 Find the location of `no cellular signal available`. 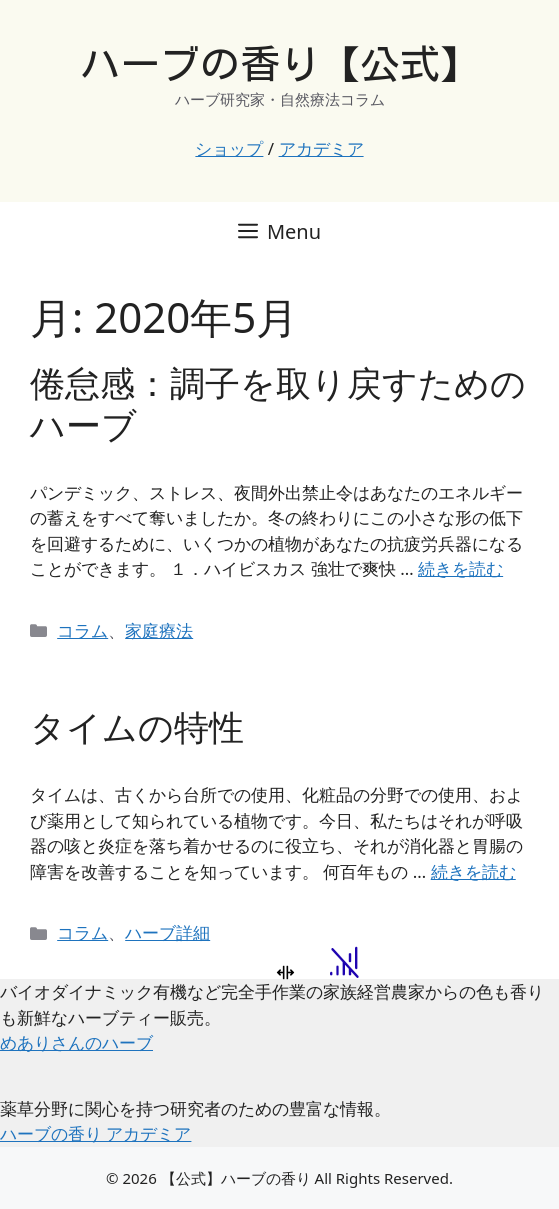

no cellular signal available is located at coordinates (345, 963).